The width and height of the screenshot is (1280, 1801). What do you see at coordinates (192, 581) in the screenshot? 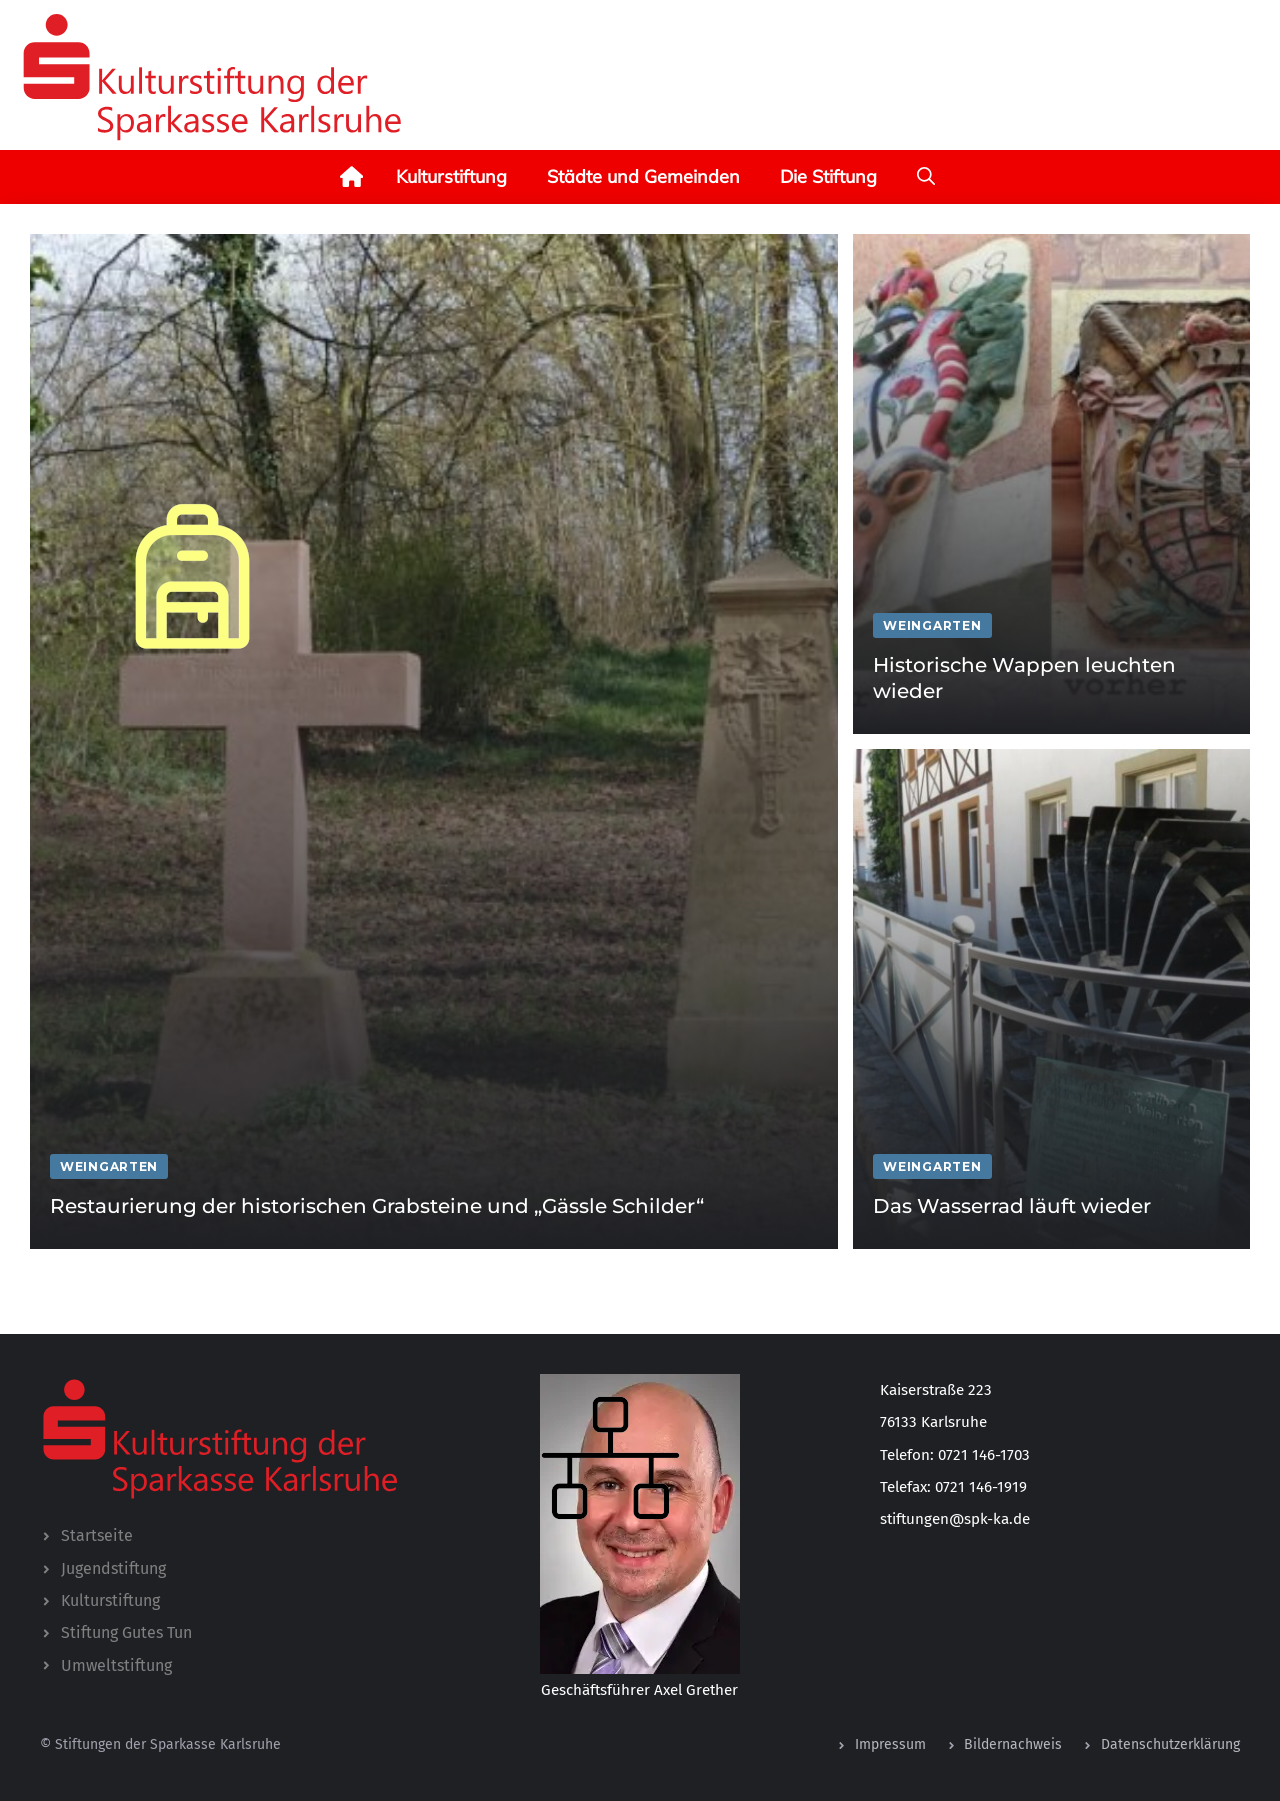
I see `access your saved items or inventory` at bounding box center [192, 581].